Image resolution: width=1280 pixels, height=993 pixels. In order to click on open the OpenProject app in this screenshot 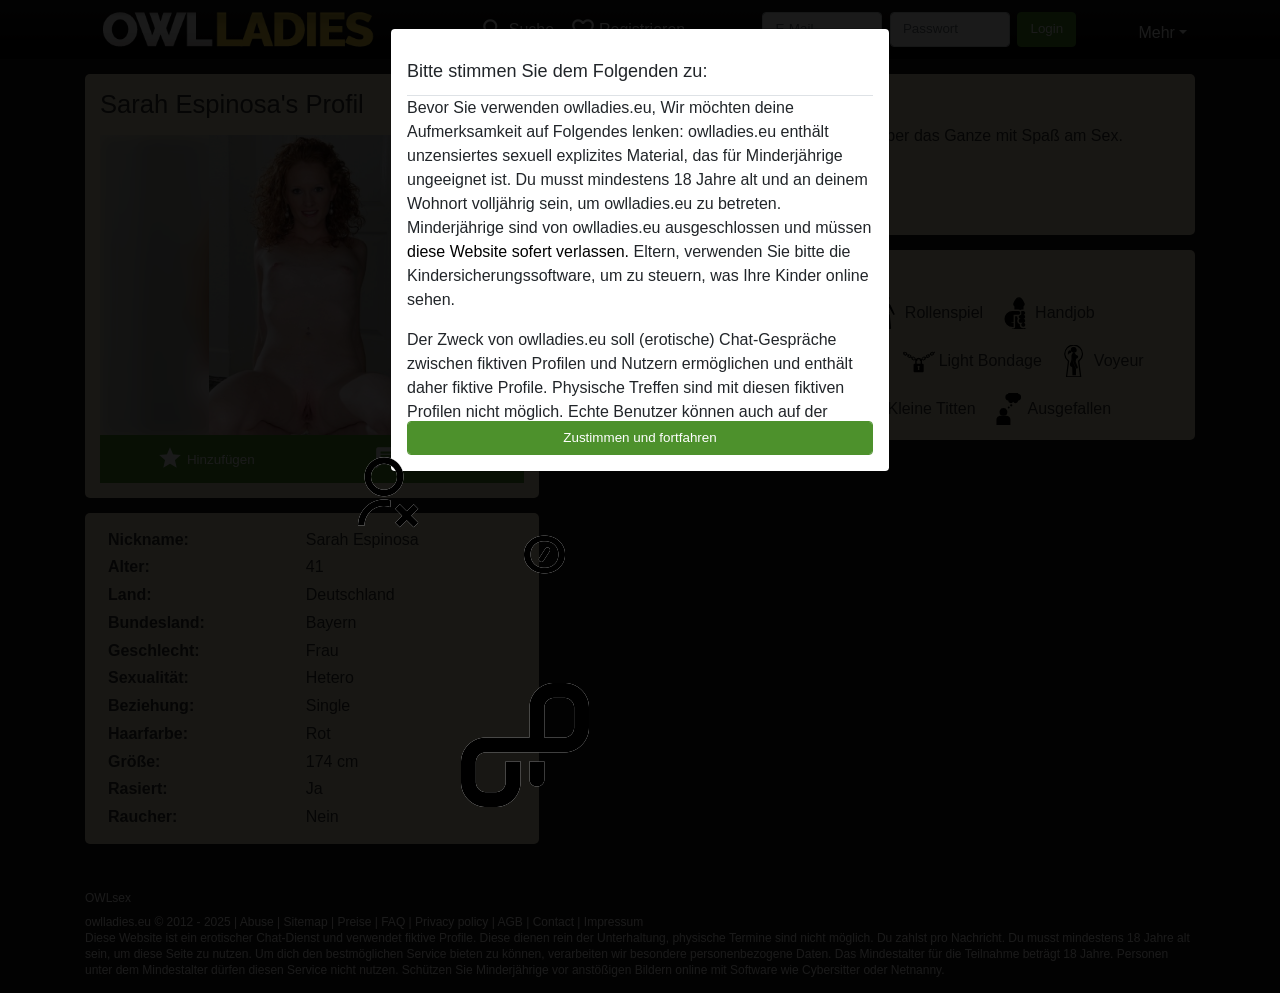, I will do `click(525, 745)`.